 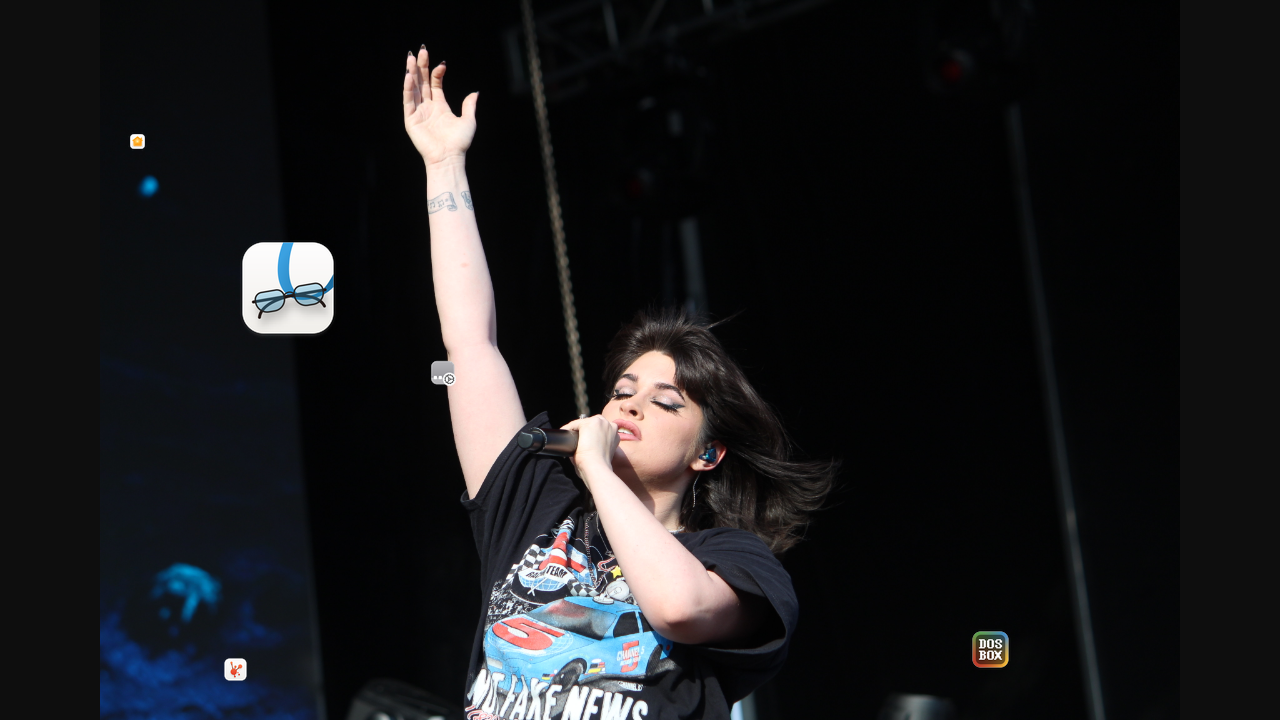 What do you see at coordinates (990, 649) in the screenshot?
I see `launch DOSBox Staging emulator` at bounding box center [990, 649].